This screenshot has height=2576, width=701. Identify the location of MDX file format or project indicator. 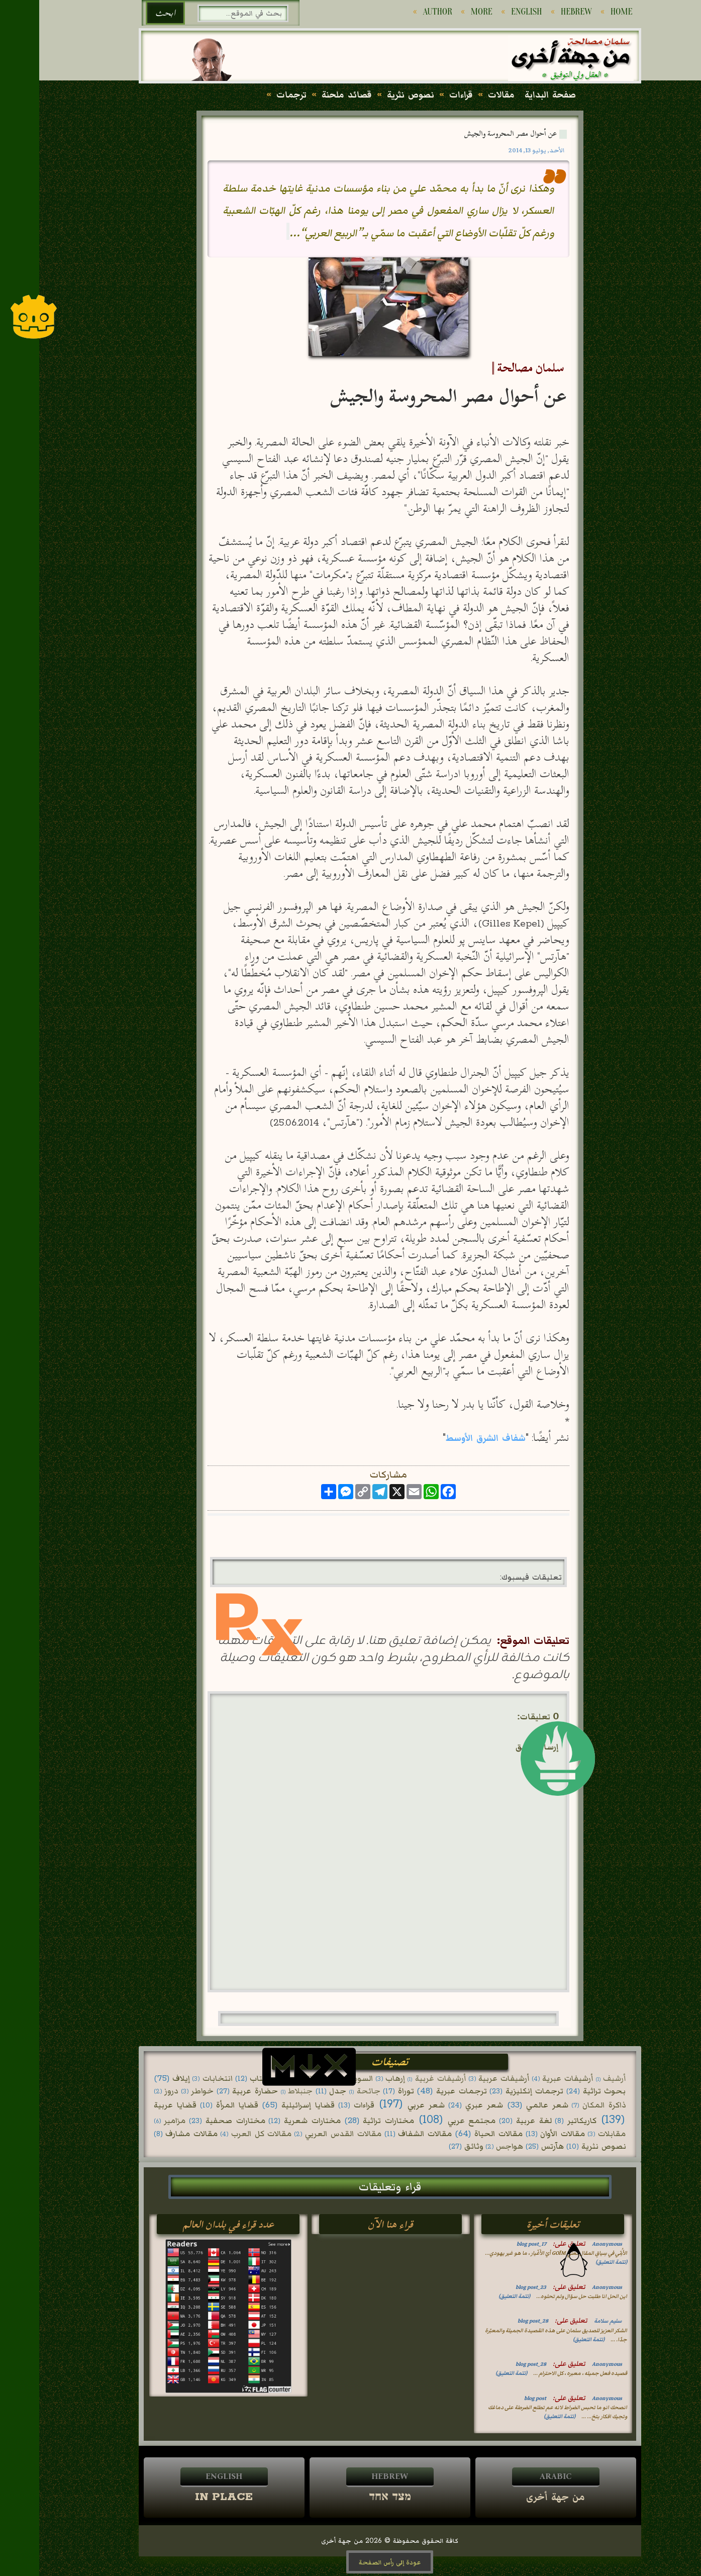
(309, 2067).